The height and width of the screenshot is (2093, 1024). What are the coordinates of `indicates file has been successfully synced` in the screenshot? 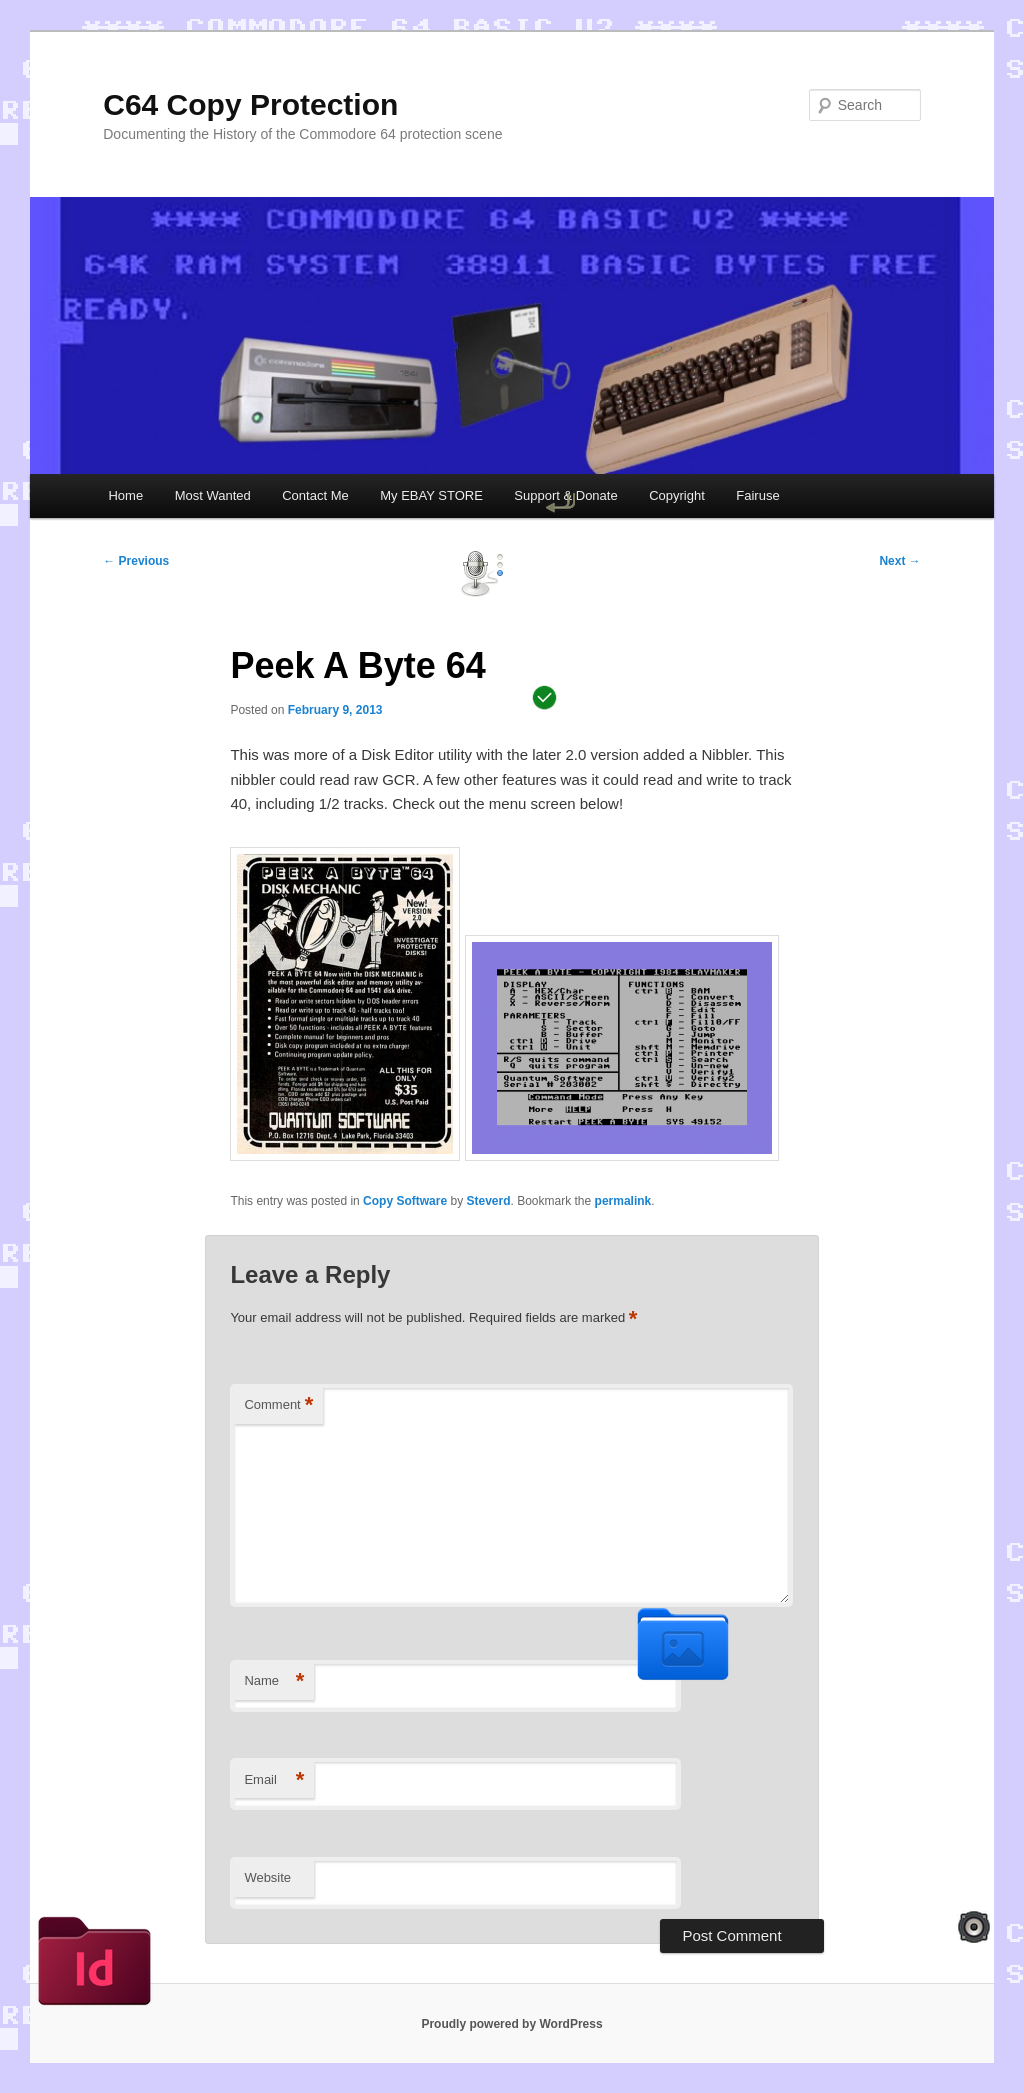 It's located at (544, 697).